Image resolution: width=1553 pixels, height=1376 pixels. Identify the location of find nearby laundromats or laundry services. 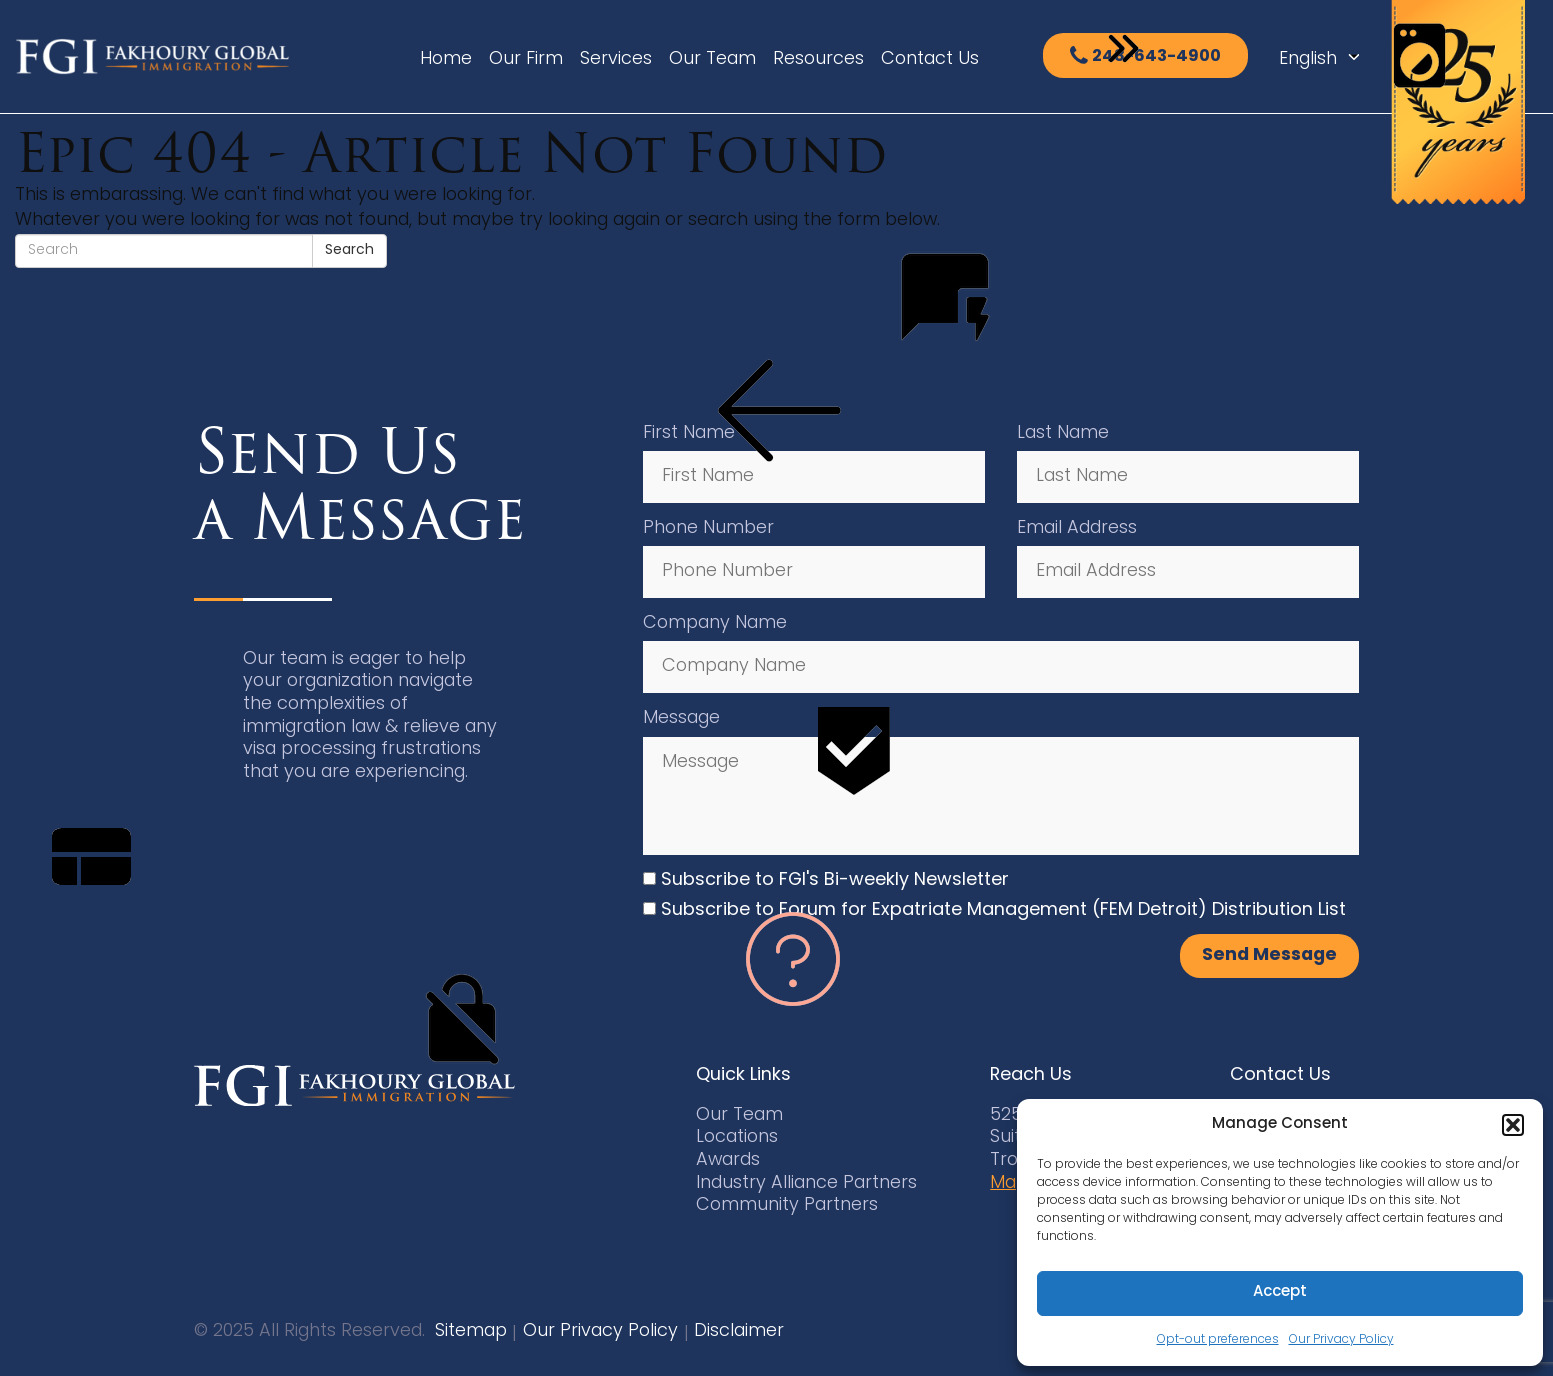
(1419, 55).